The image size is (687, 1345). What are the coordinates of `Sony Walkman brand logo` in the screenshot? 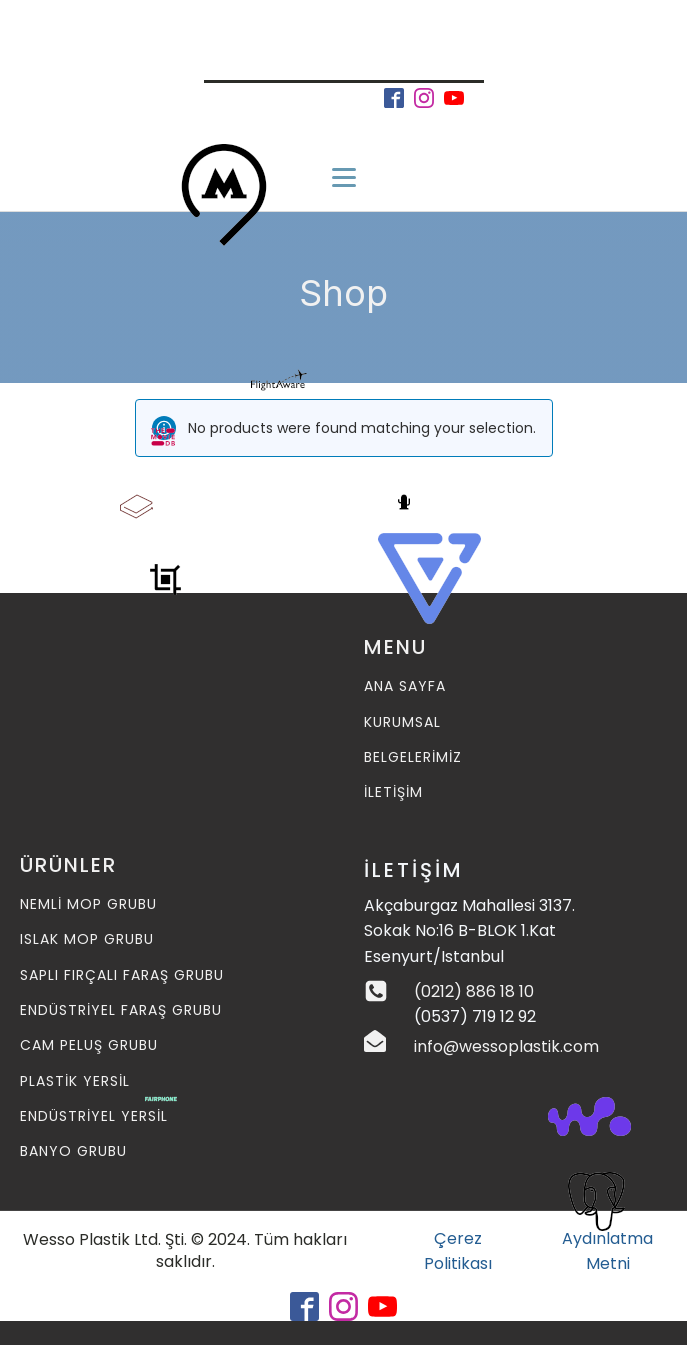 It's located at (589, 1116).